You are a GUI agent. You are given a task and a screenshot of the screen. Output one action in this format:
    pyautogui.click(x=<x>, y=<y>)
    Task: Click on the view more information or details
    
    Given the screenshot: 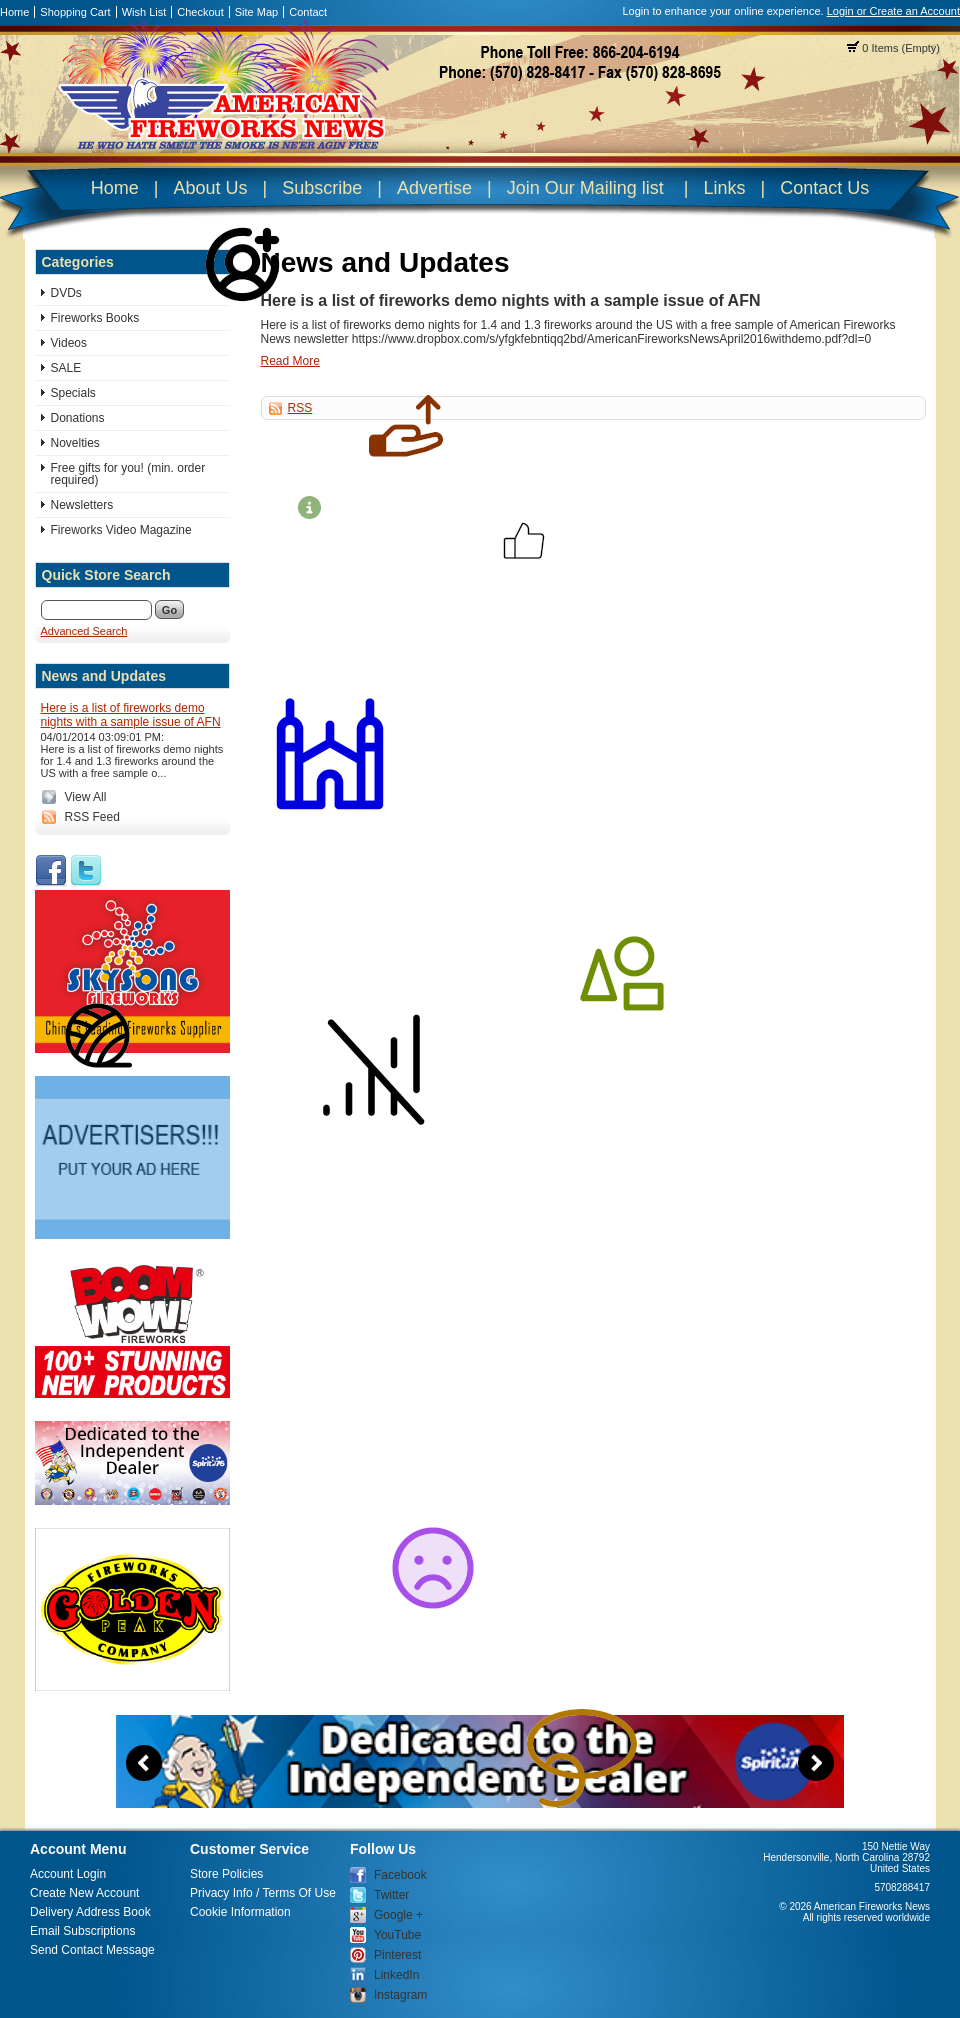 What is the action you would take?
    pyautogui.click(x=309, y=507)
    